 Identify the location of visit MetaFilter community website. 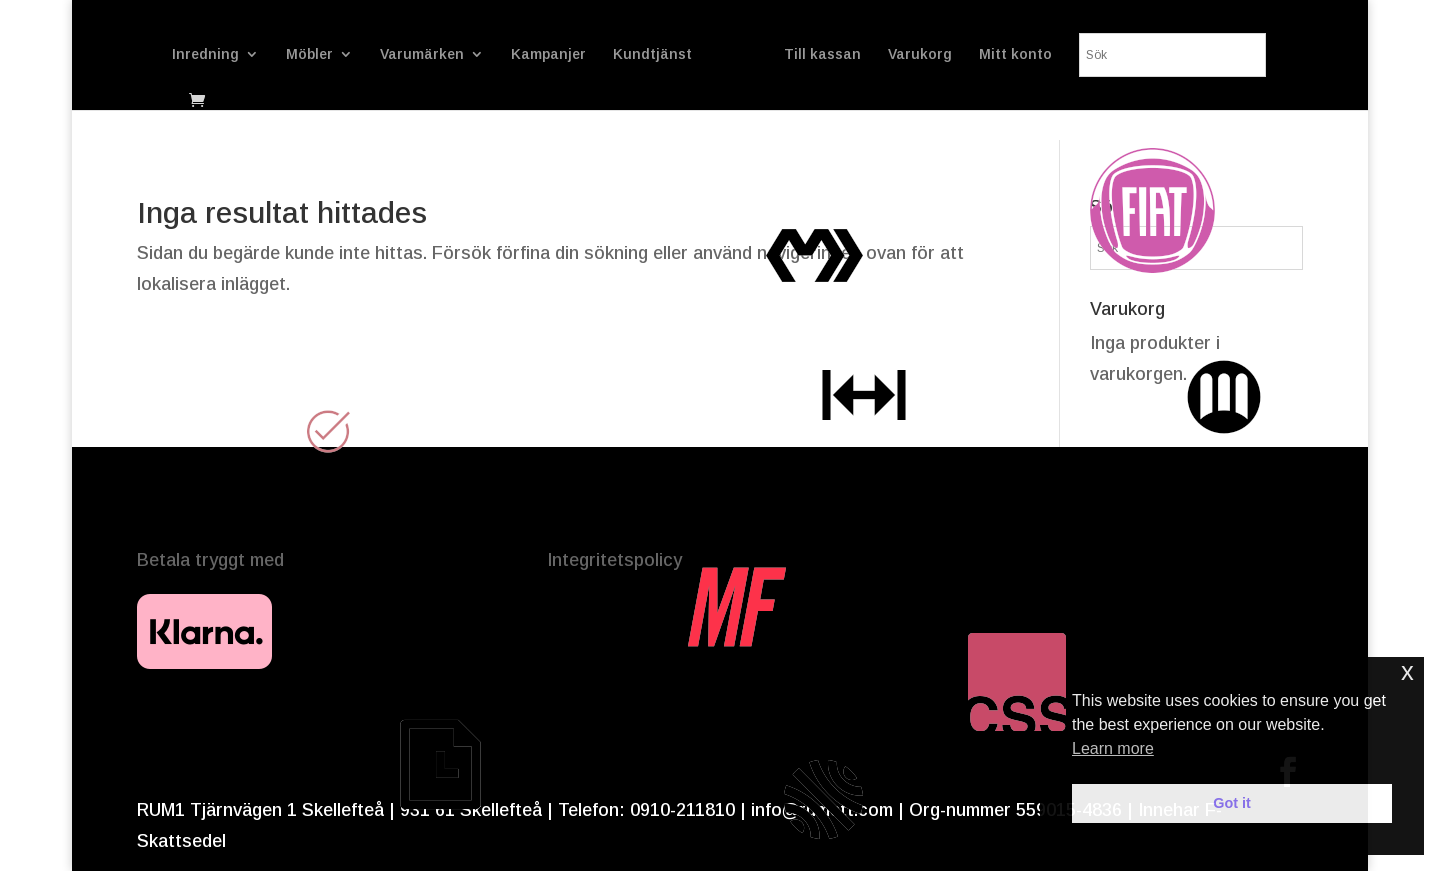
(737, 607).